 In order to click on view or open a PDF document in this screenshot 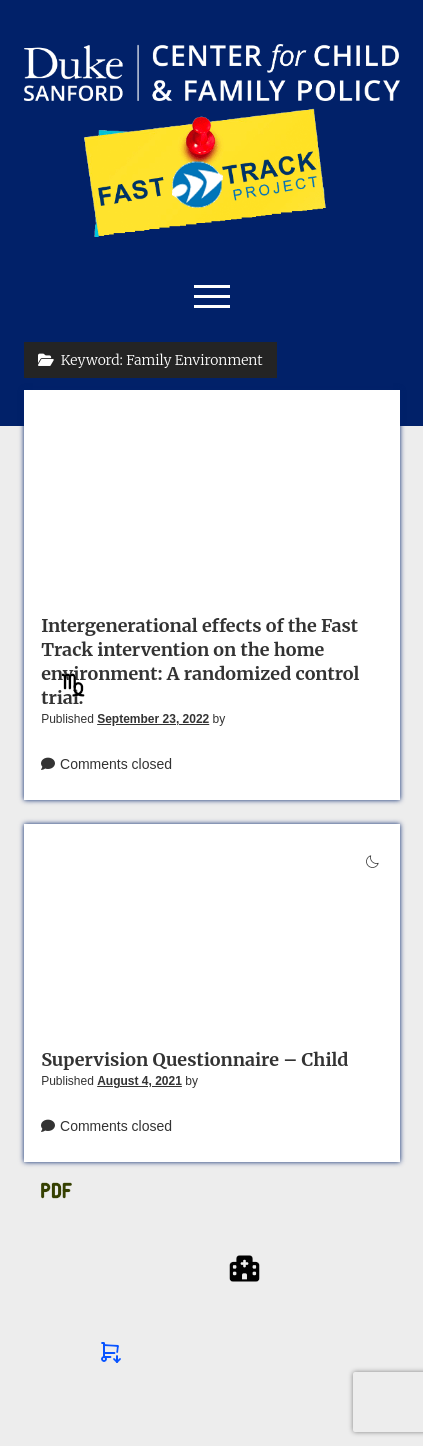, I will do `click(56, 1190)`.